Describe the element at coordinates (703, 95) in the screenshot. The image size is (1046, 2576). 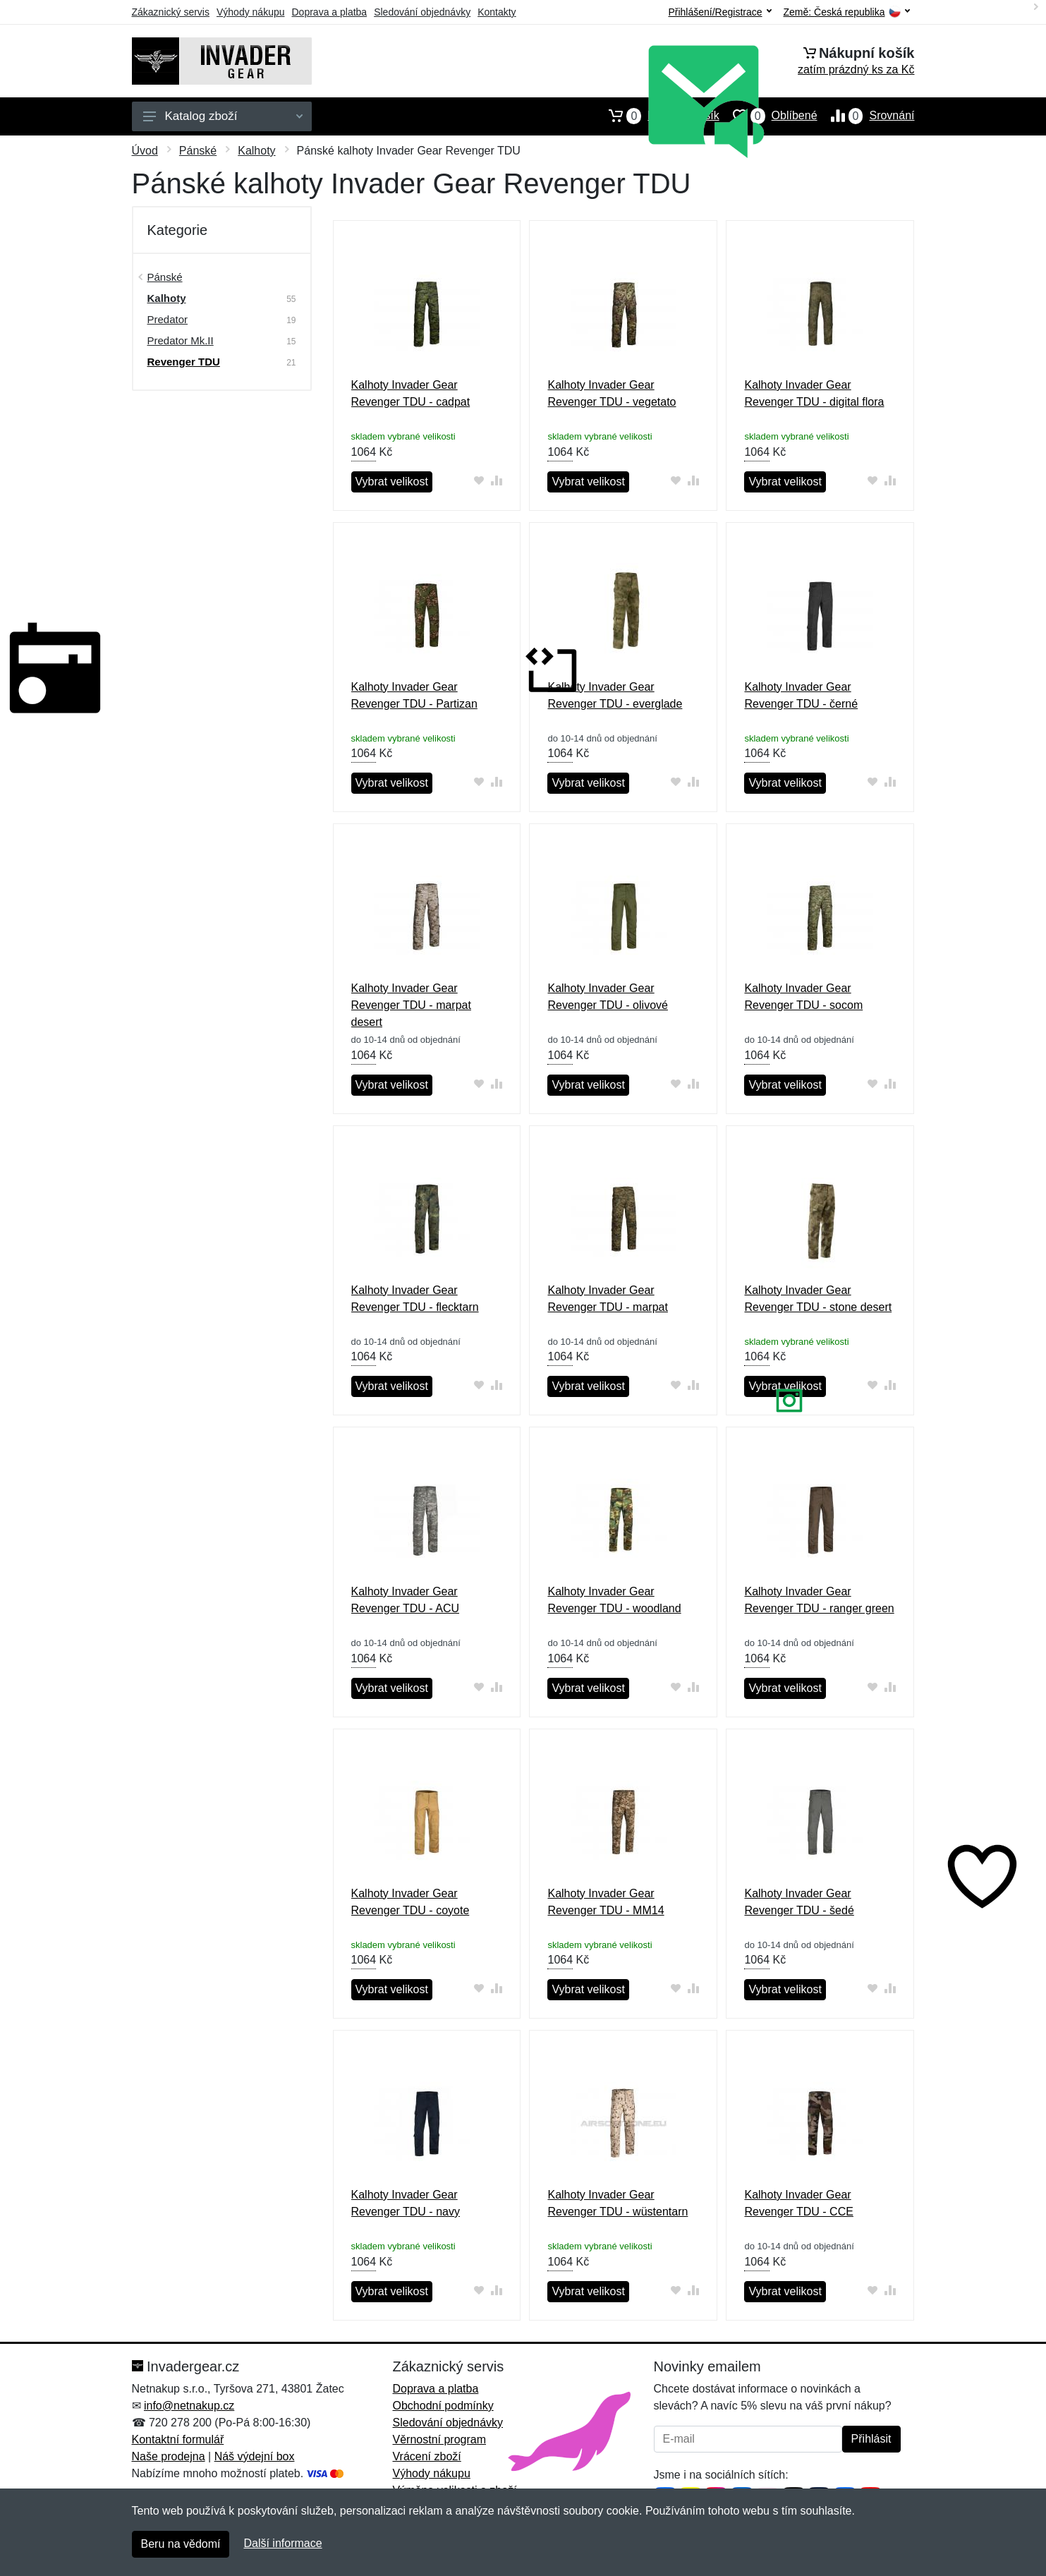
I see `adjust email notification sound settings` at that location.